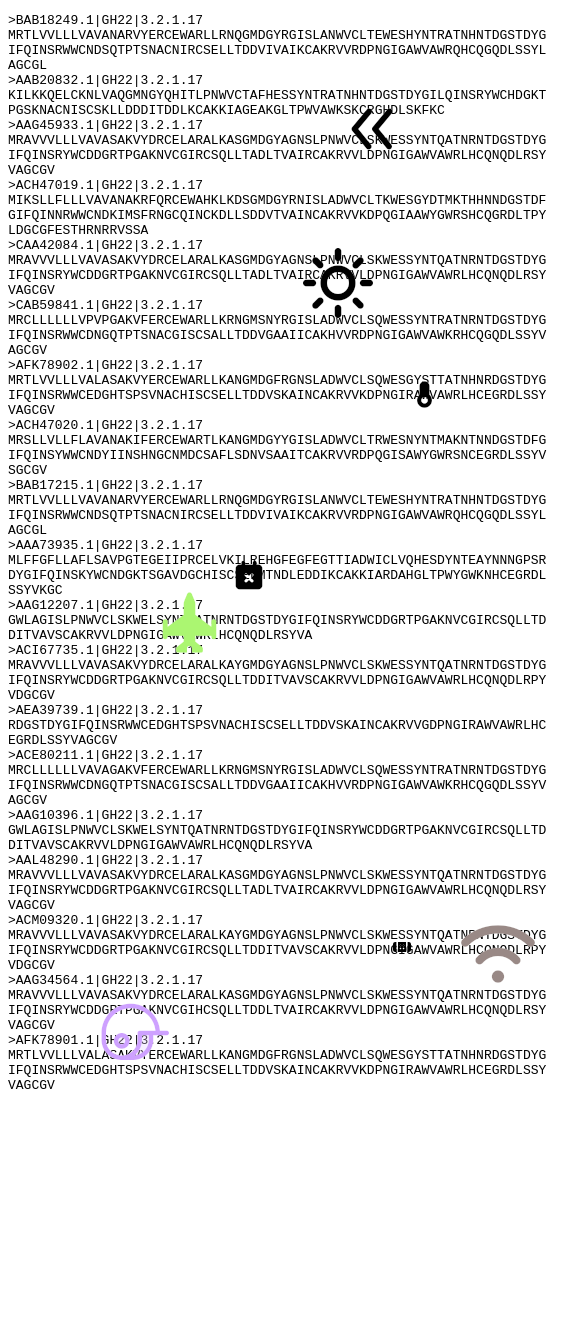 This screenshot has width=562, height=1322. I want to click on go back to previous screen, so click(372, 129).